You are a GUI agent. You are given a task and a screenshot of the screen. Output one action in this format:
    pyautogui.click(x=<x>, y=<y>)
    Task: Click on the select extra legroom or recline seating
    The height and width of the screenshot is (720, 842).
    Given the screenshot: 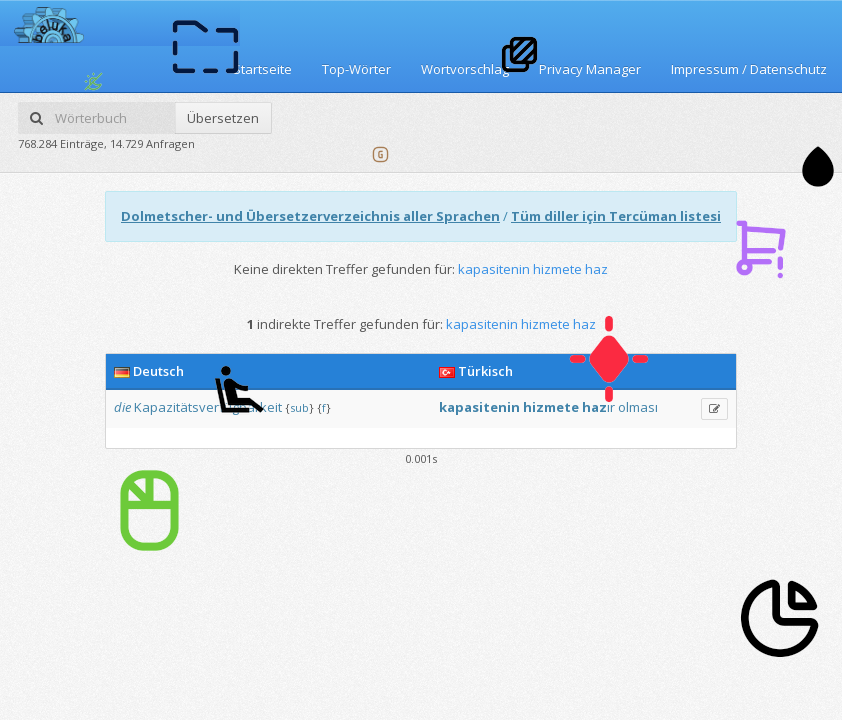 What is the action you would take?
    pyautogui.click(x=239, y=390)
    